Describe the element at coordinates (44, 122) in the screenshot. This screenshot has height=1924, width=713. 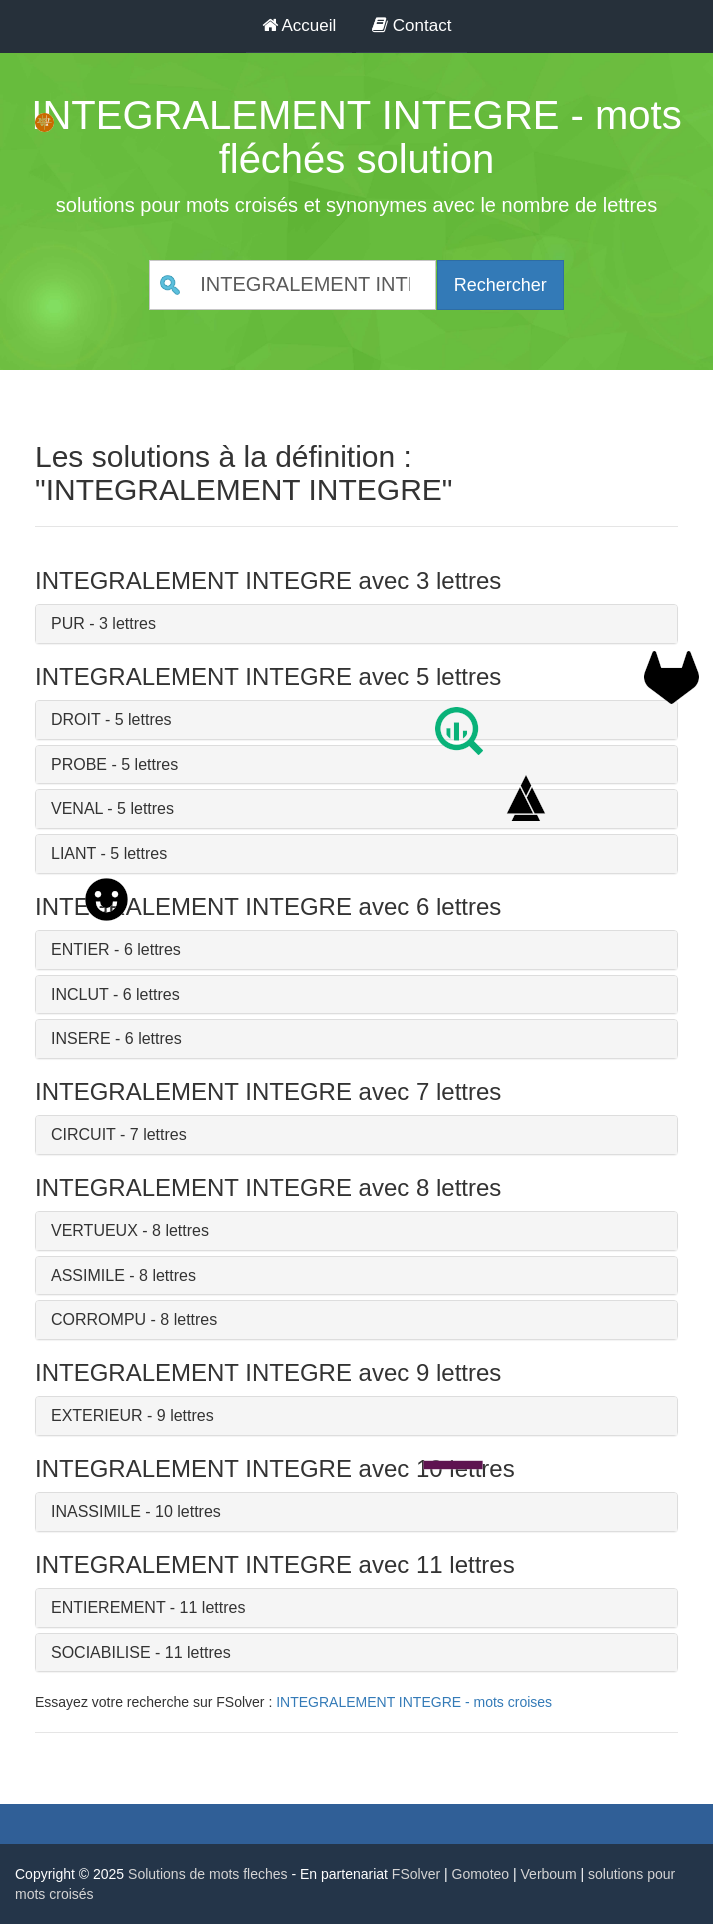
I see `bspwm tiling window manager logo` at that location.